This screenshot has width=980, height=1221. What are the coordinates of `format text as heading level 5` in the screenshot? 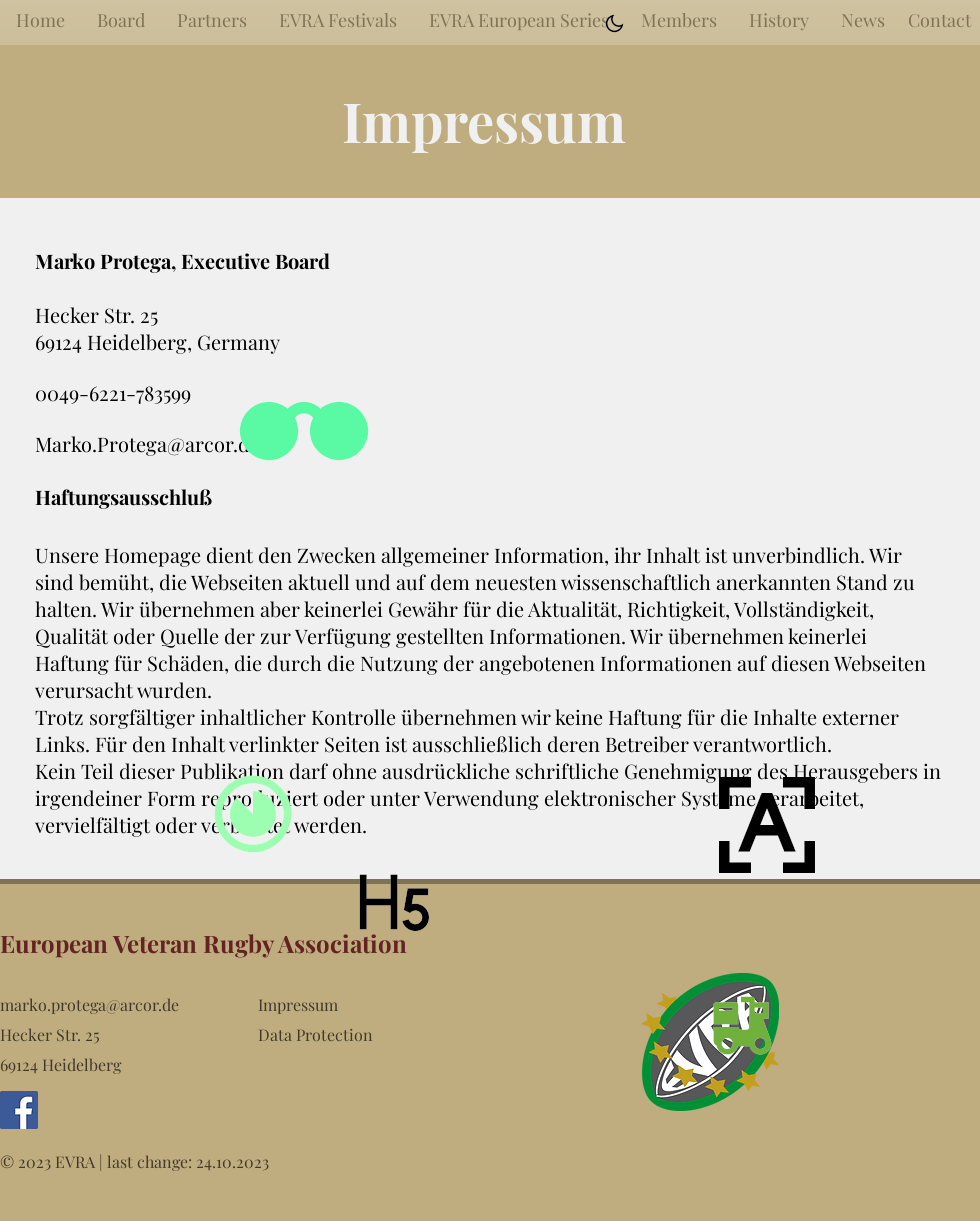 It's located at (394, 902).